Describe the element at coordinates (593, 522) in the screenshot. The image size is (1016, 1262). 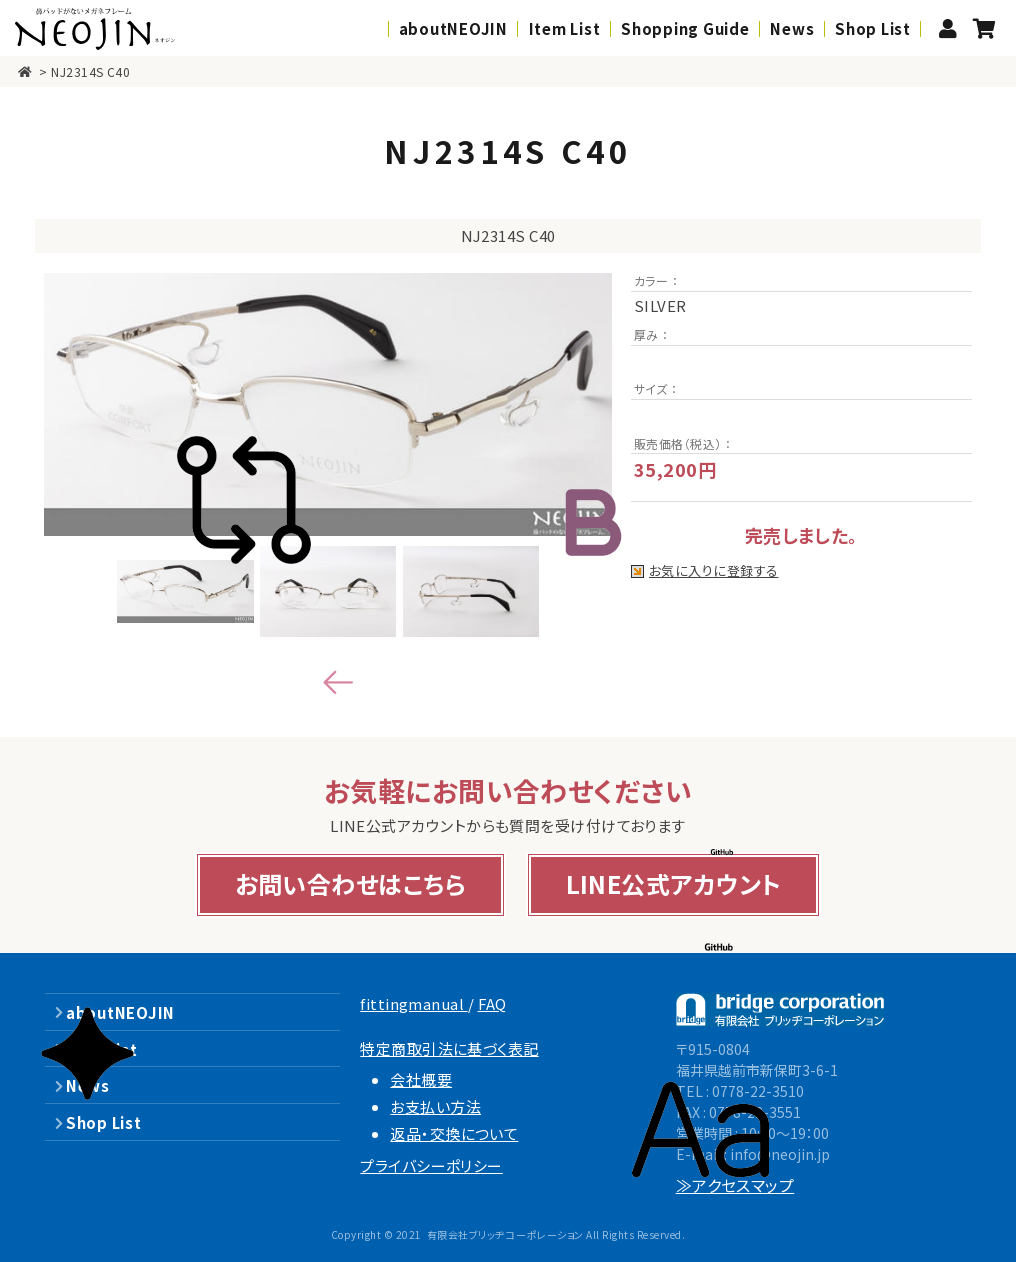
I see `apply bold formatting to selected text` at that location.